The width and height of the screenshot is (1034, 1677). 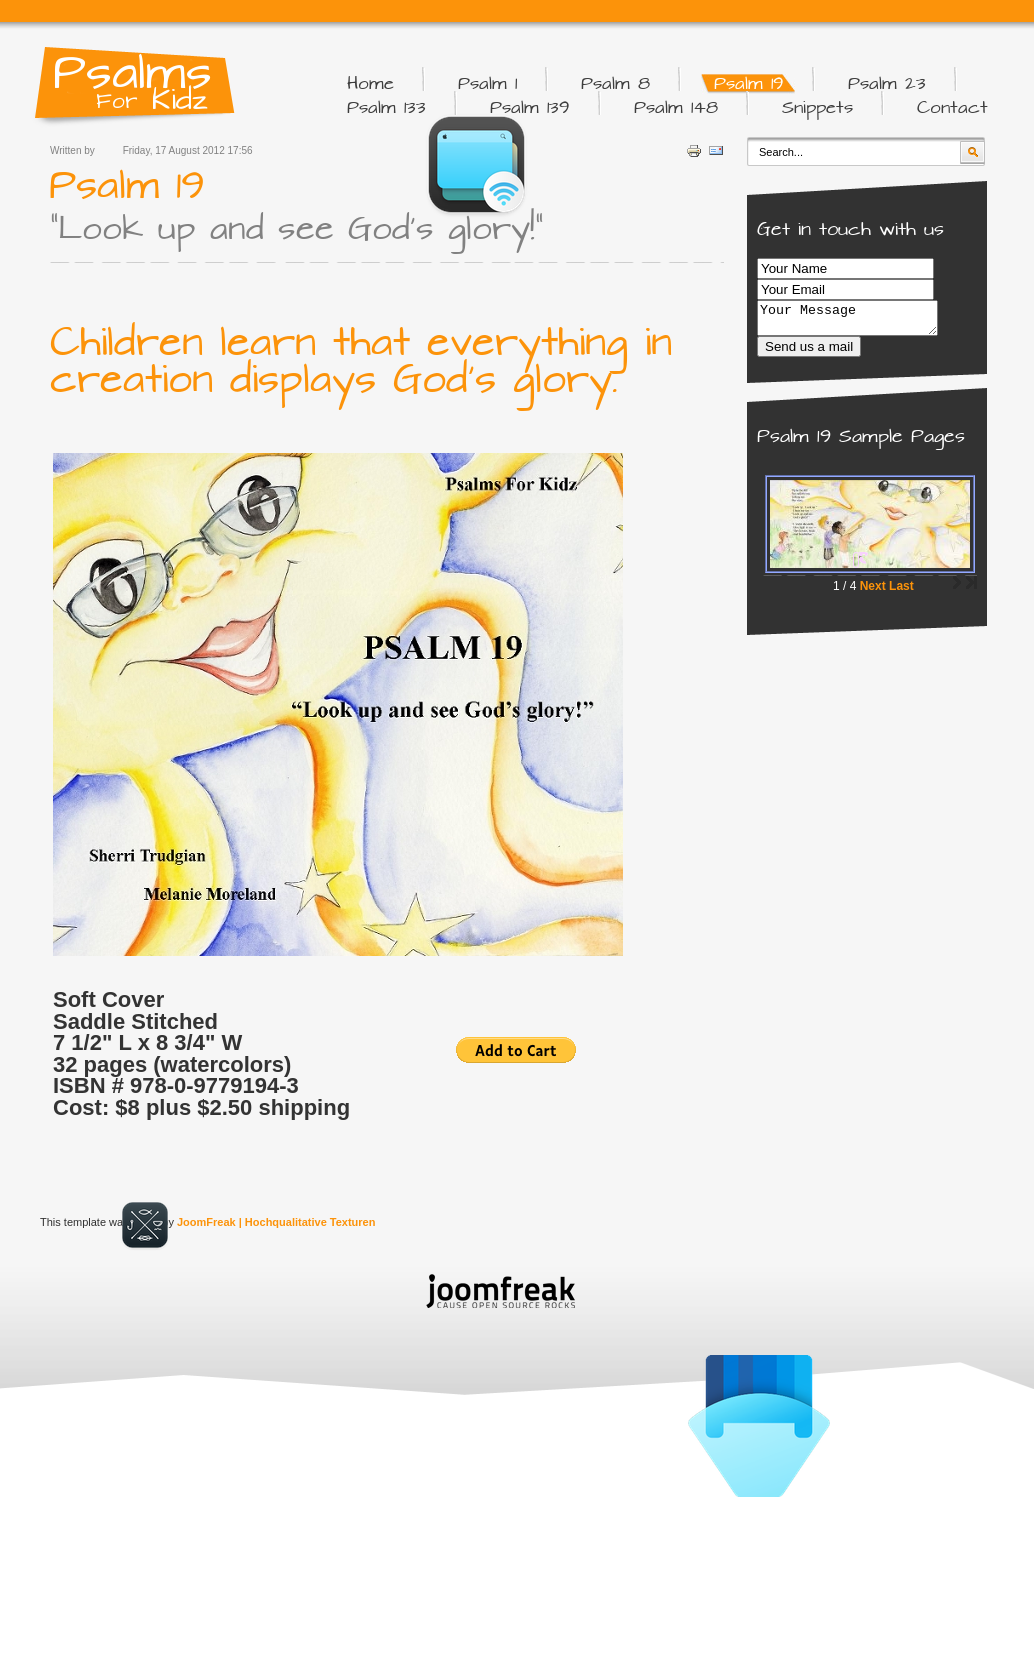 I want to click on open remote desktop app, so click(x=476, y=164).